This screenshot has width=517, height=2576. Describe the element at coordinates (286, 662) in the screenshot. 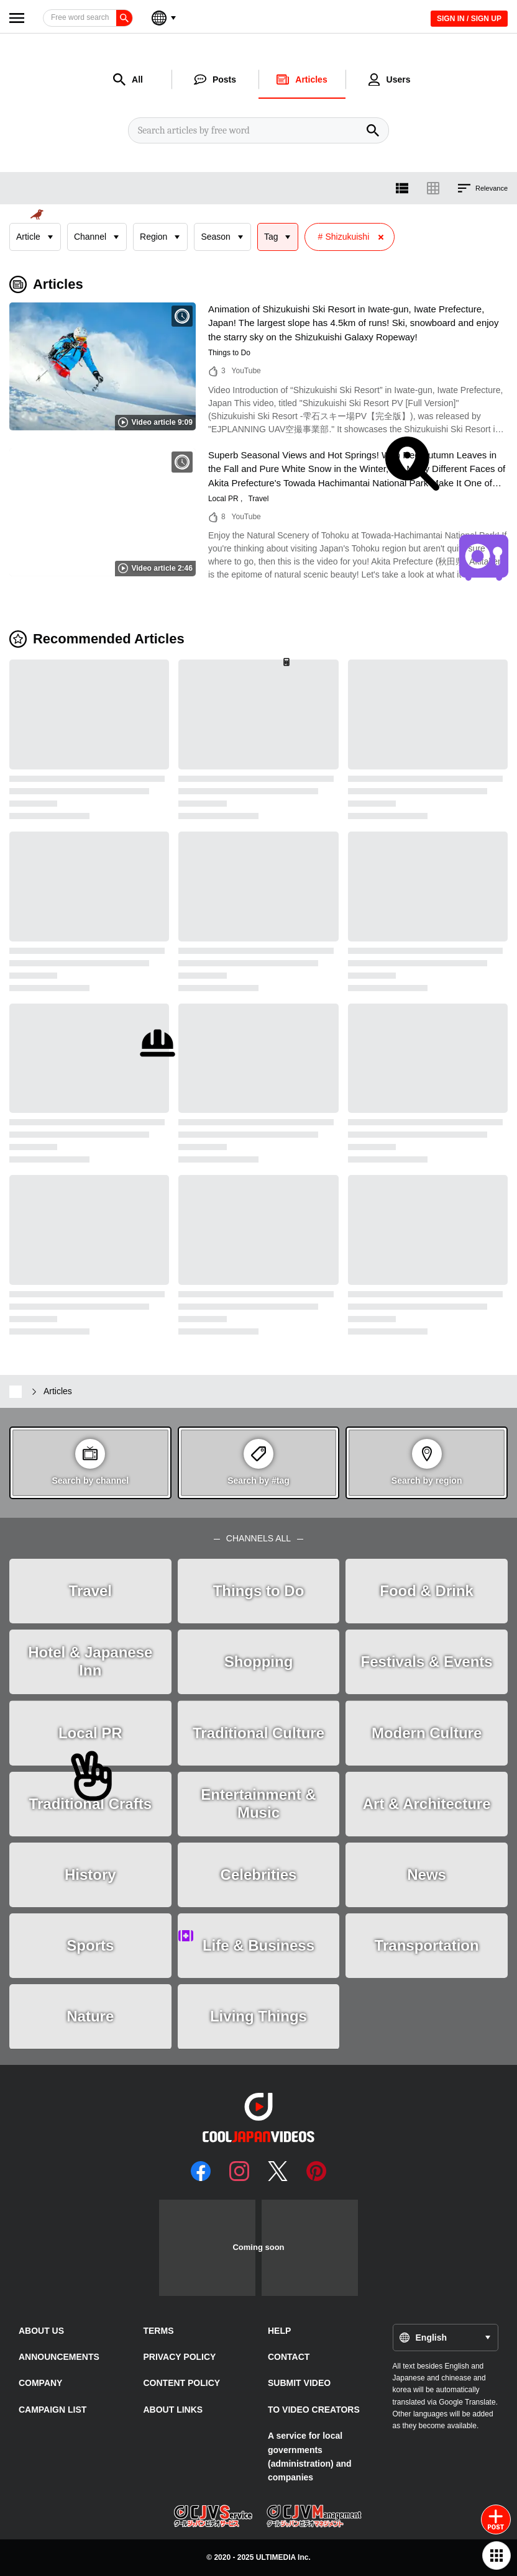

I see `open the calculator app` at that location.